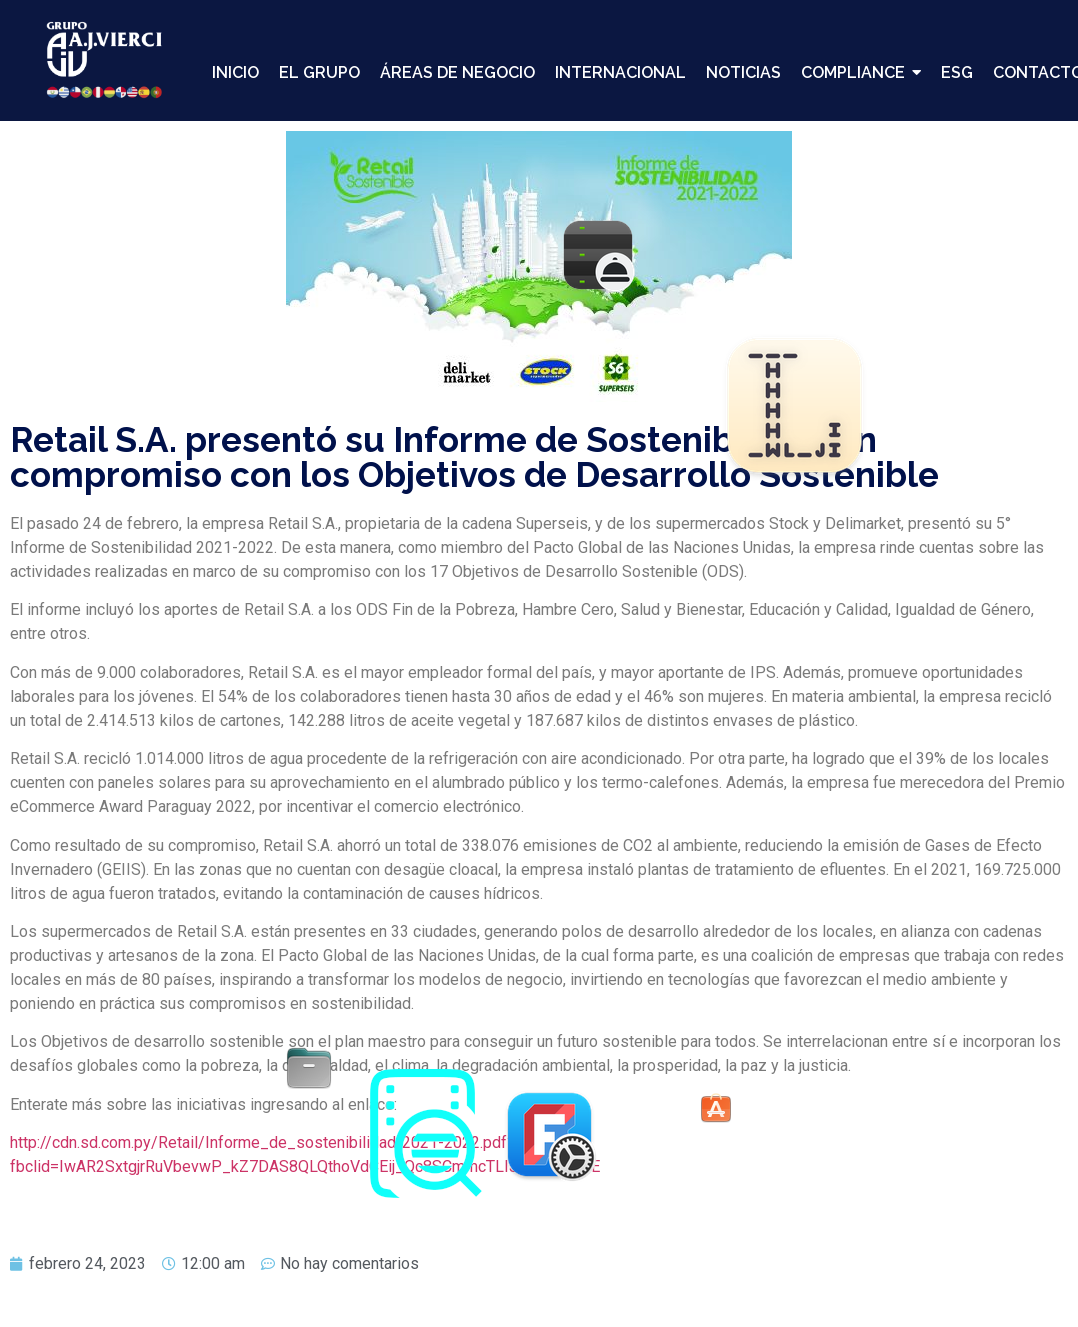 This screenshot has width=1078, height=1327. What do you see at coordinates (598, 255) in the screenshot?
I see `configure network server discovery settings` at bounding box center [598, 255].